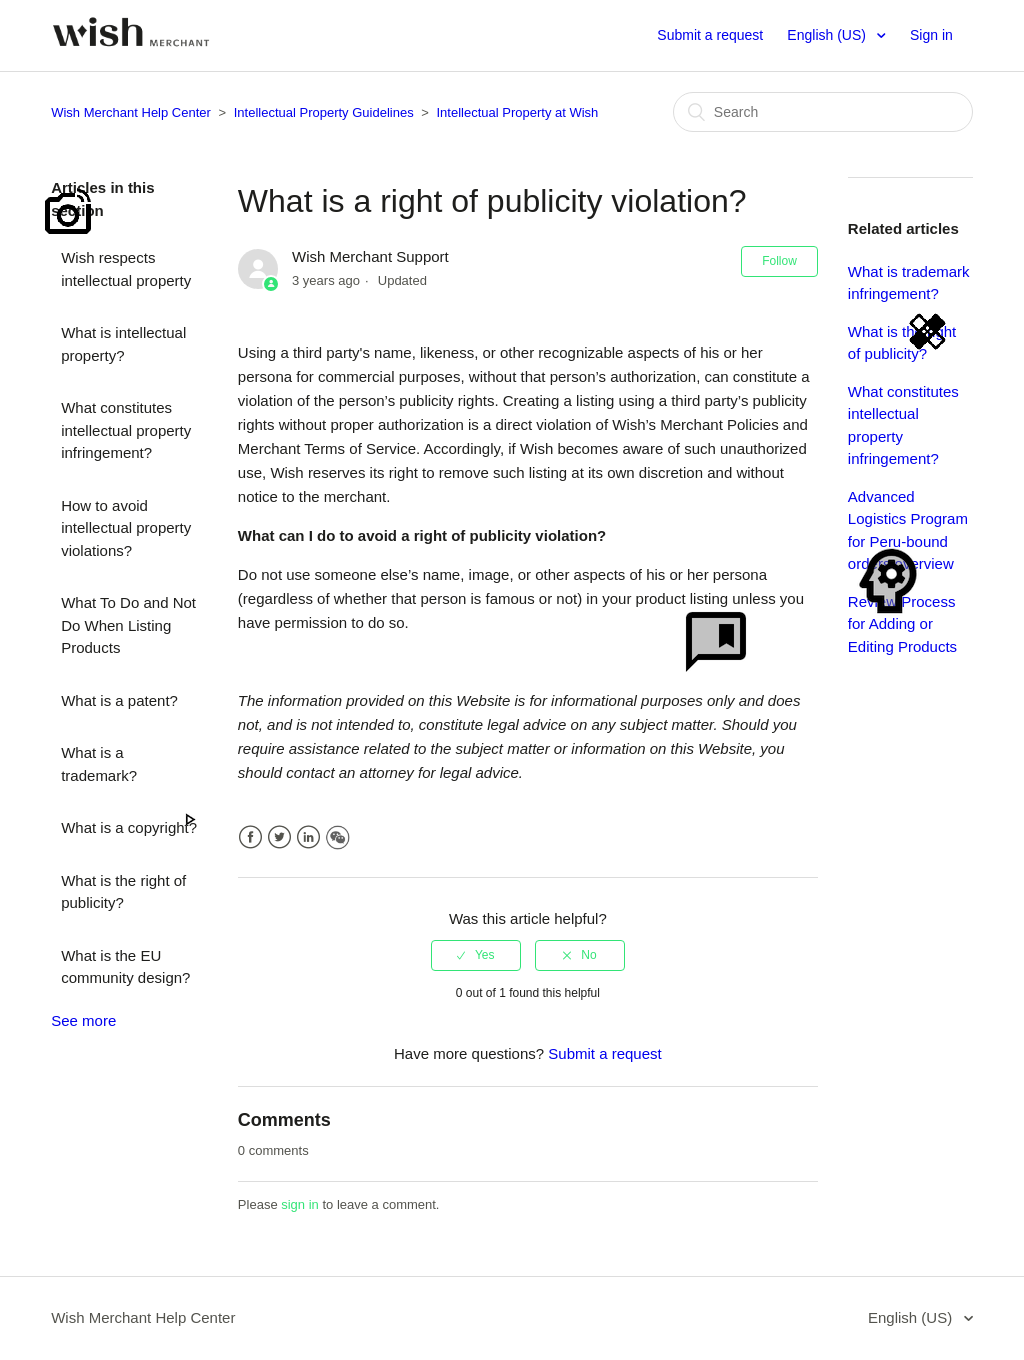 Image resolution: width=1024 pixels, height=1360 pixels. Describe the element at coordinates (716, 642) in the screenshot. I see `access your saved messages` at that location.